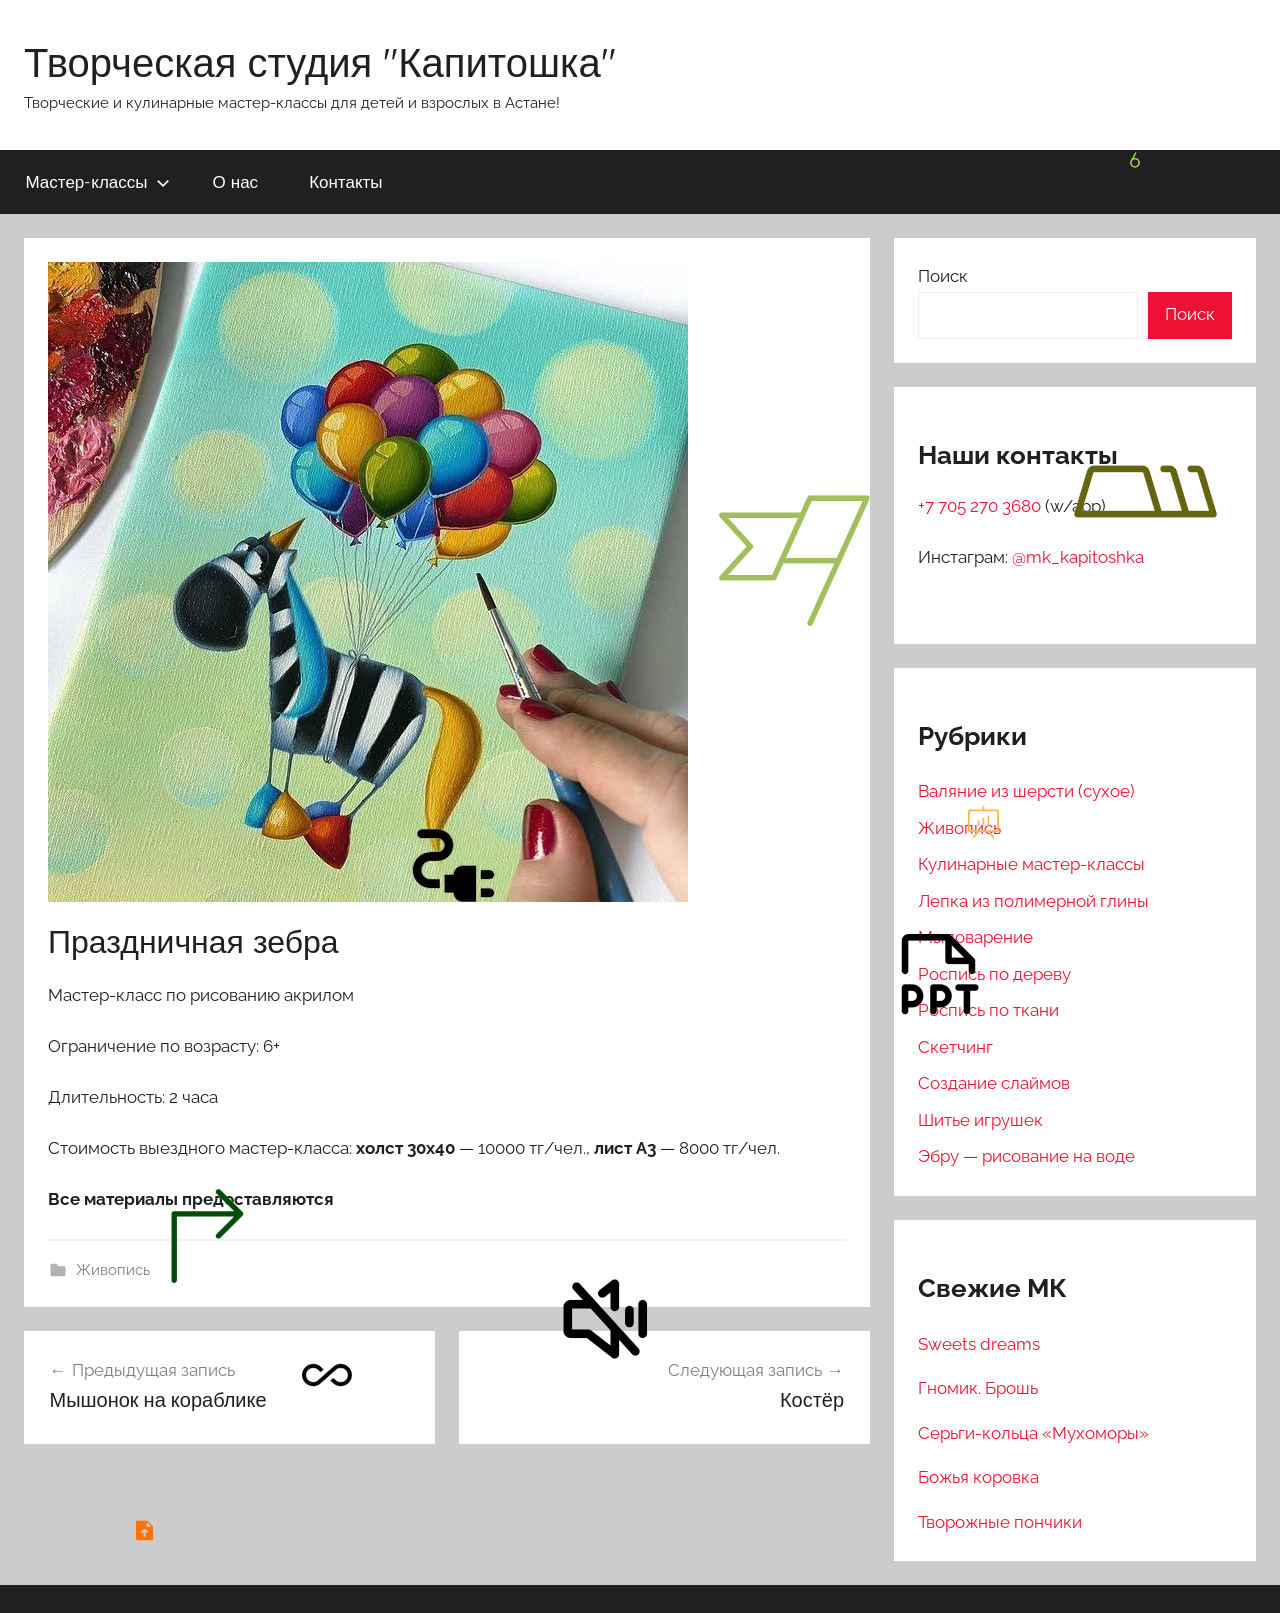 The image size is (1280, 1613). I want to click on indicates the number six in a list or sequence, so click(1135, 160).